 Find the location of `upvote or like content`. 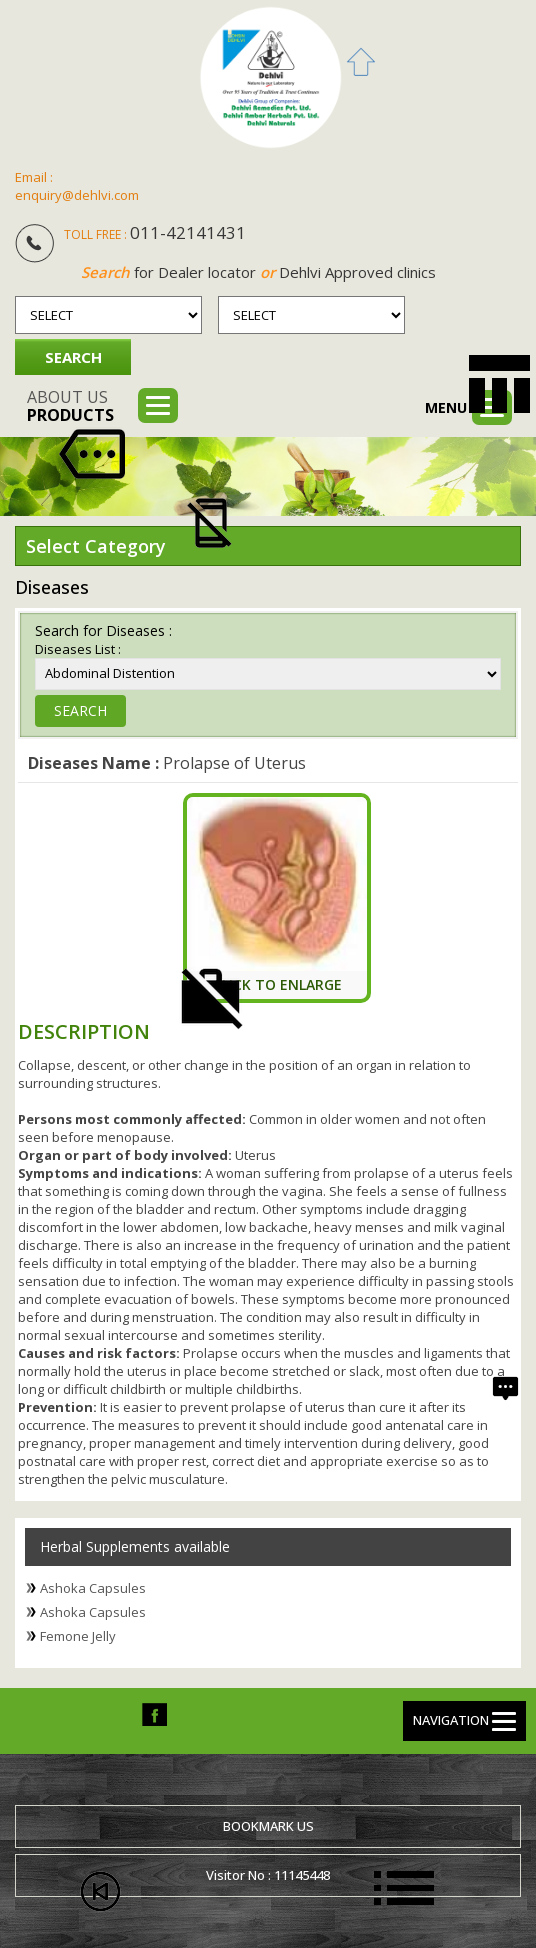

upvote or like content is located at coordinates (361, 63).